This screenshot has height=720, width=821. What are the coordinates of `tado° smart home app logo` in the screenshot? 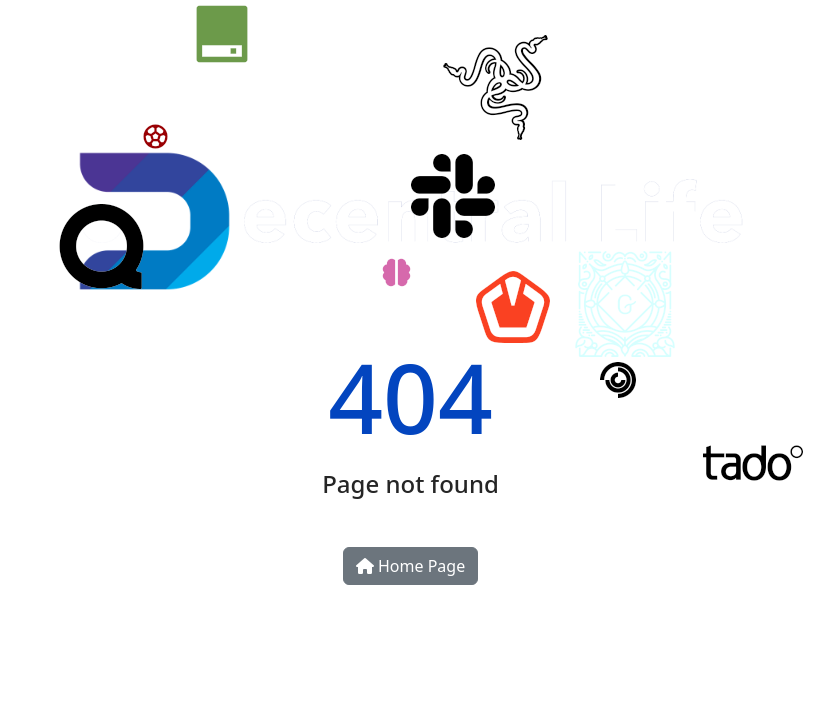 It's located at (753, 463).